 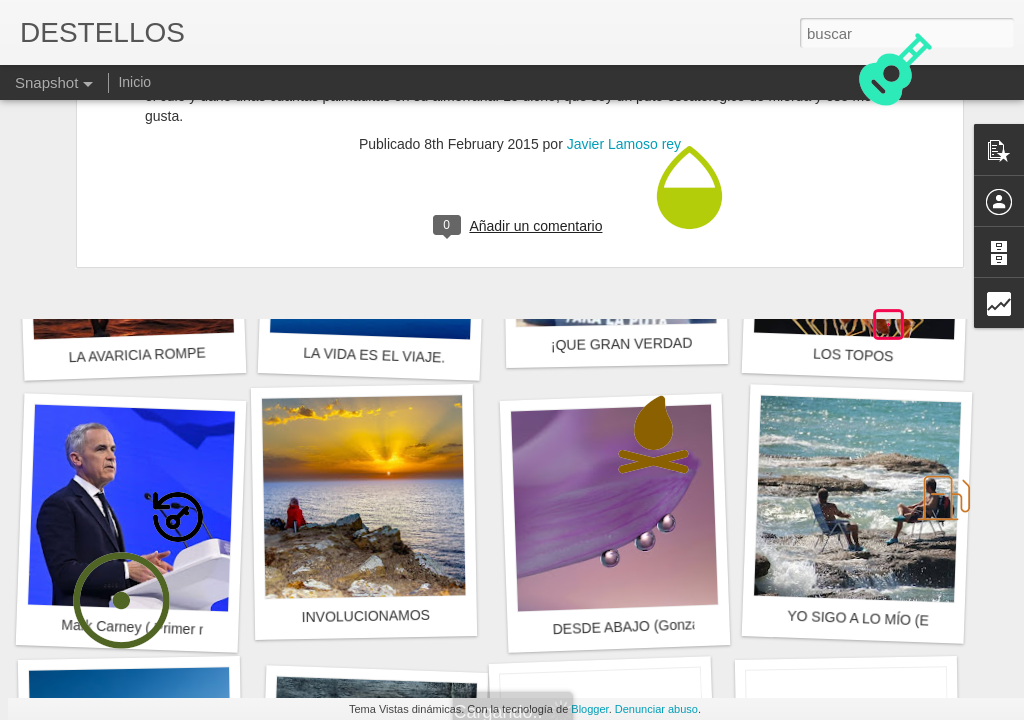 What do you see at coordinates (895, 70) in the screenshot?
I see `access music or instrument tools` at bounding box center [895, 70].